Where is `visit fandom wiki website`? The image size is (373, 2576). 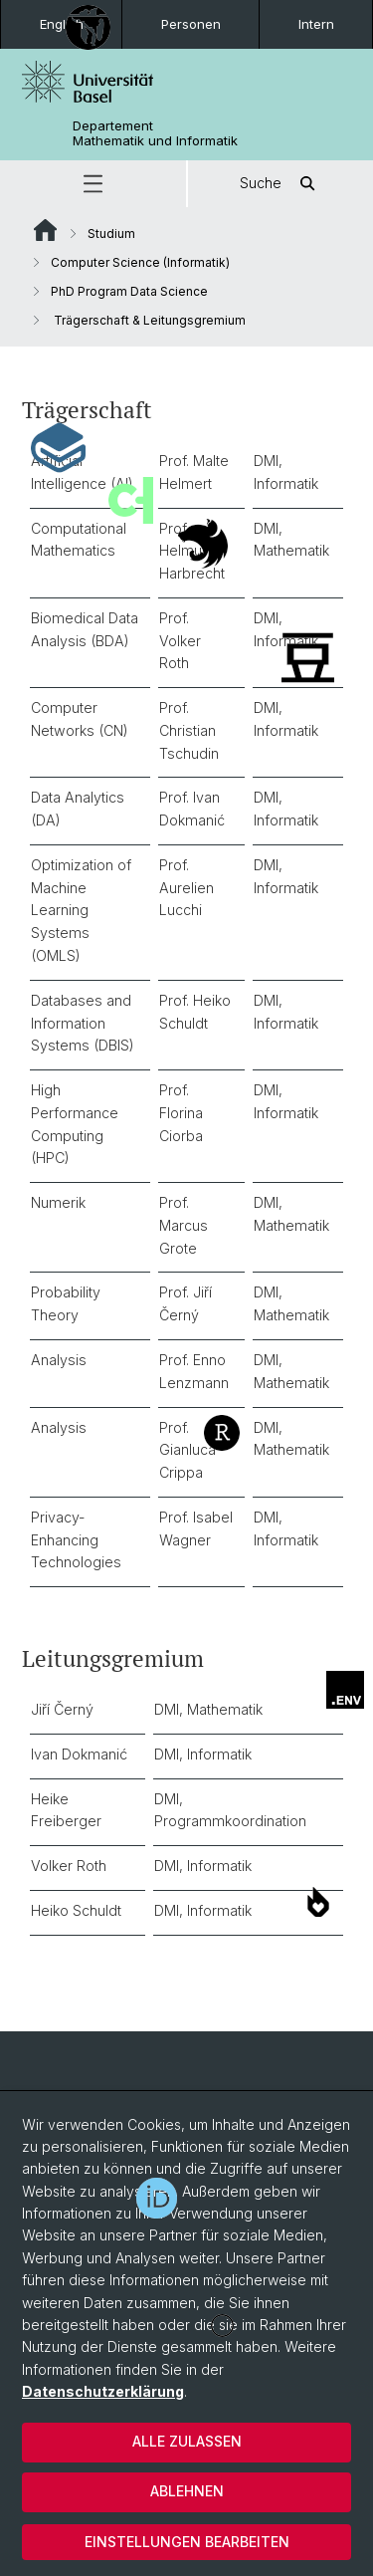 visit fandom wiki website is located at coordinates (318, 1902).